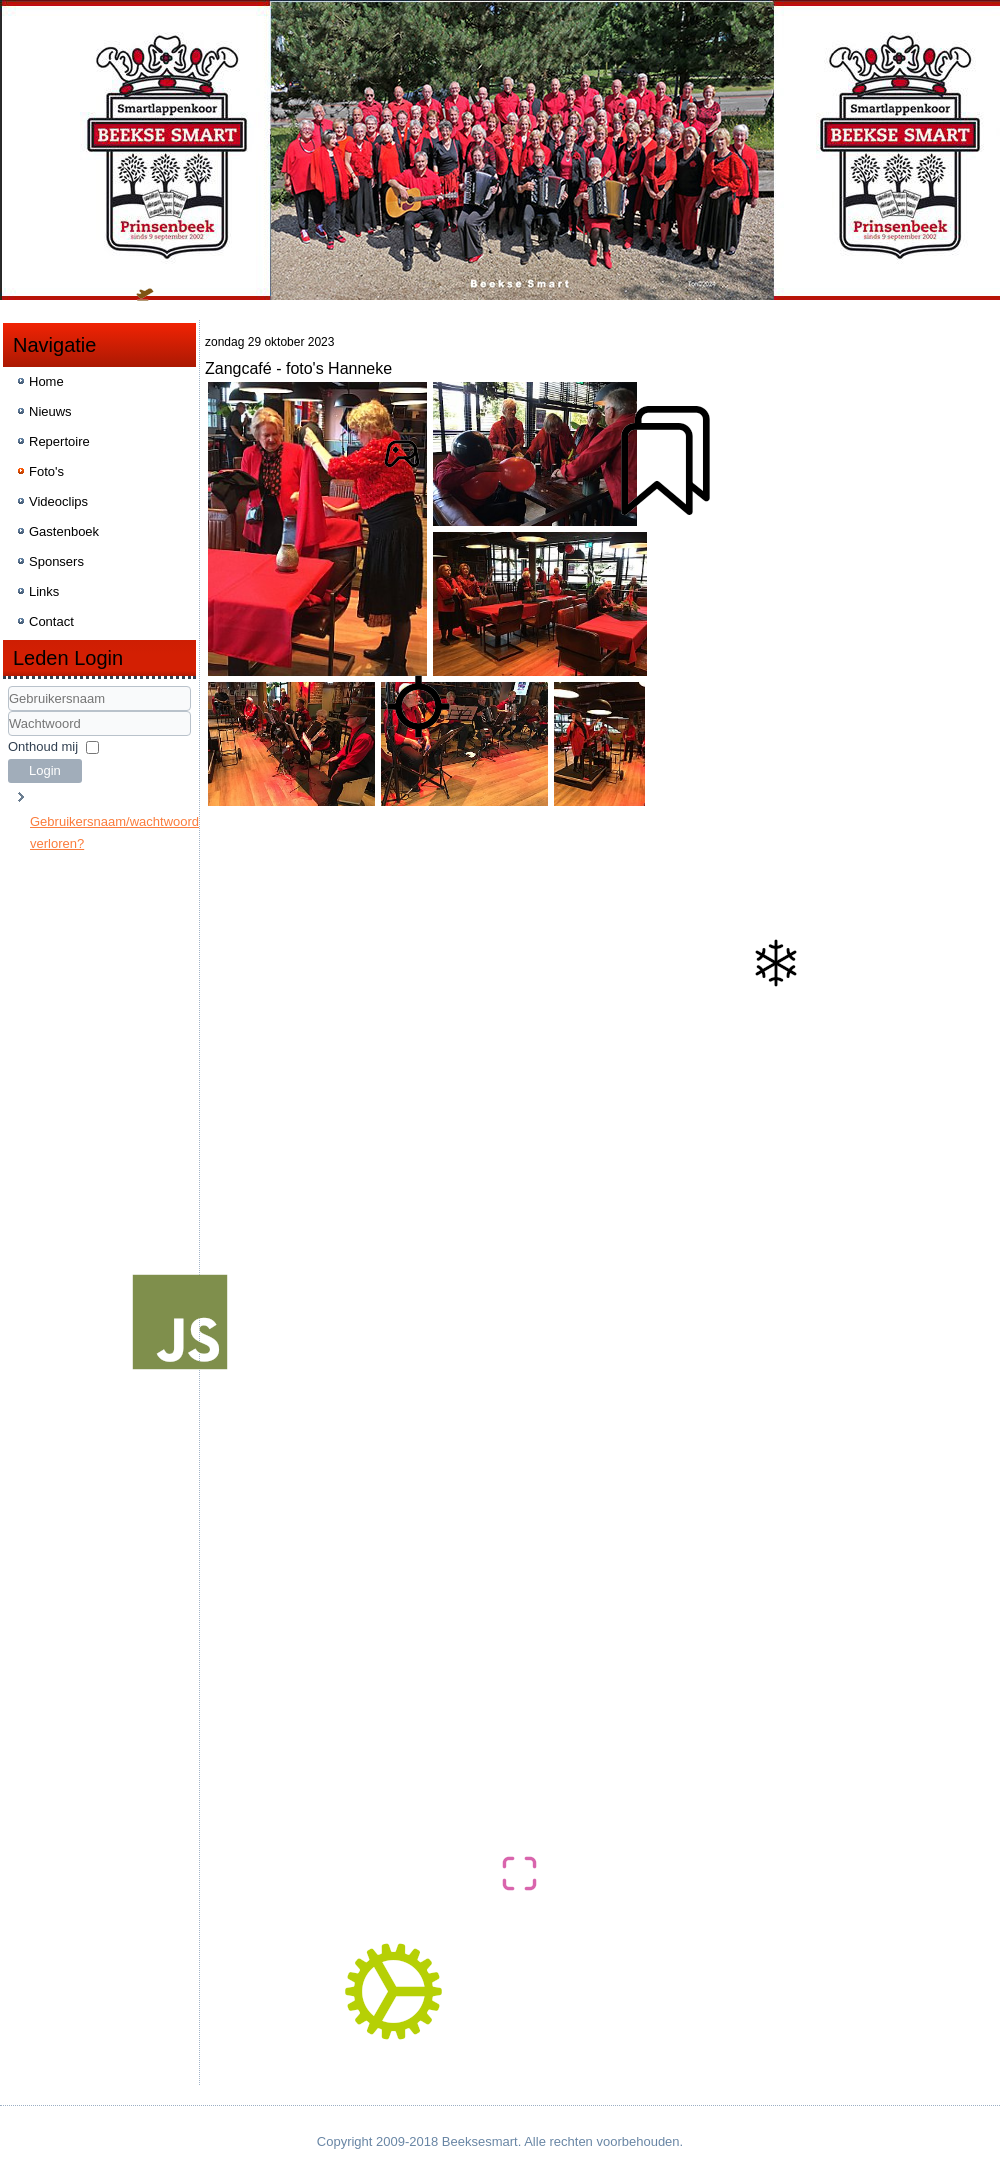  I want to click on access gaming features or settings, so click(402, 453).